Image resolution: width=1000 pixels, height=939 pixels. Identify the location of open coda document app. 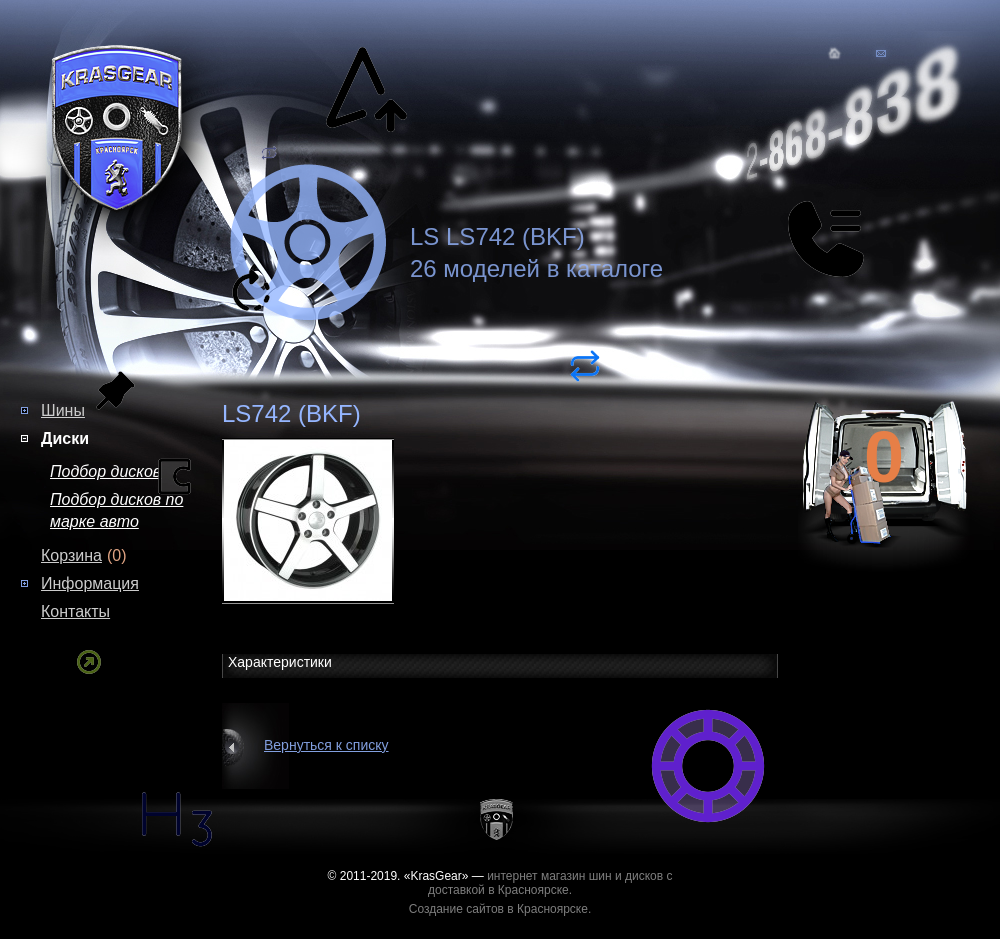
(174, 476).